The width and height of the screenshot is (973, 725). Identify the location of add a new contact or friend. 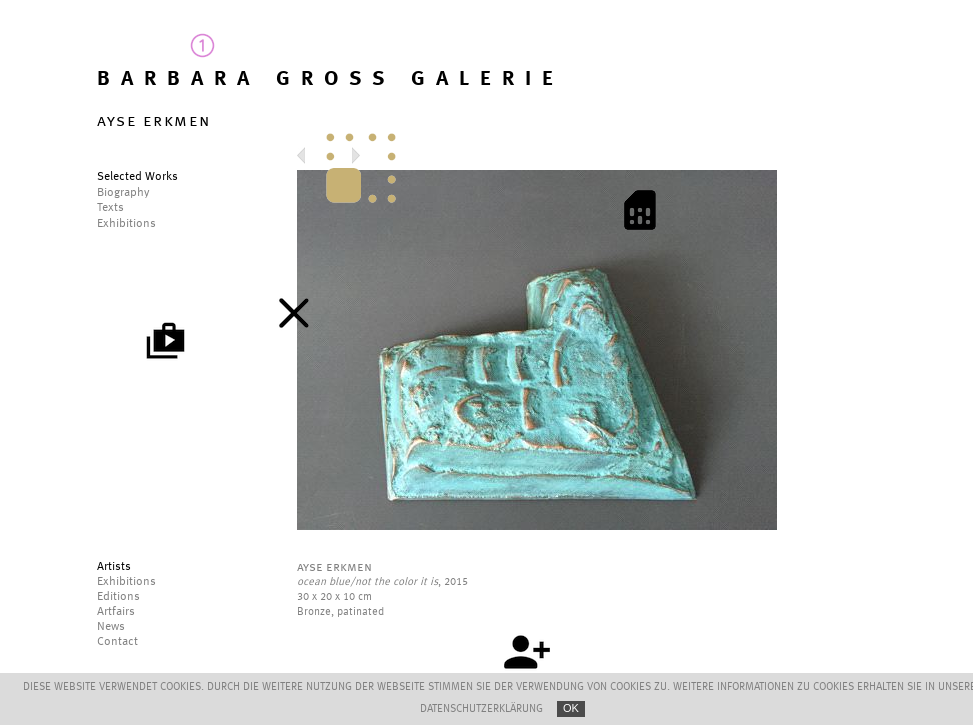
(527, 652).